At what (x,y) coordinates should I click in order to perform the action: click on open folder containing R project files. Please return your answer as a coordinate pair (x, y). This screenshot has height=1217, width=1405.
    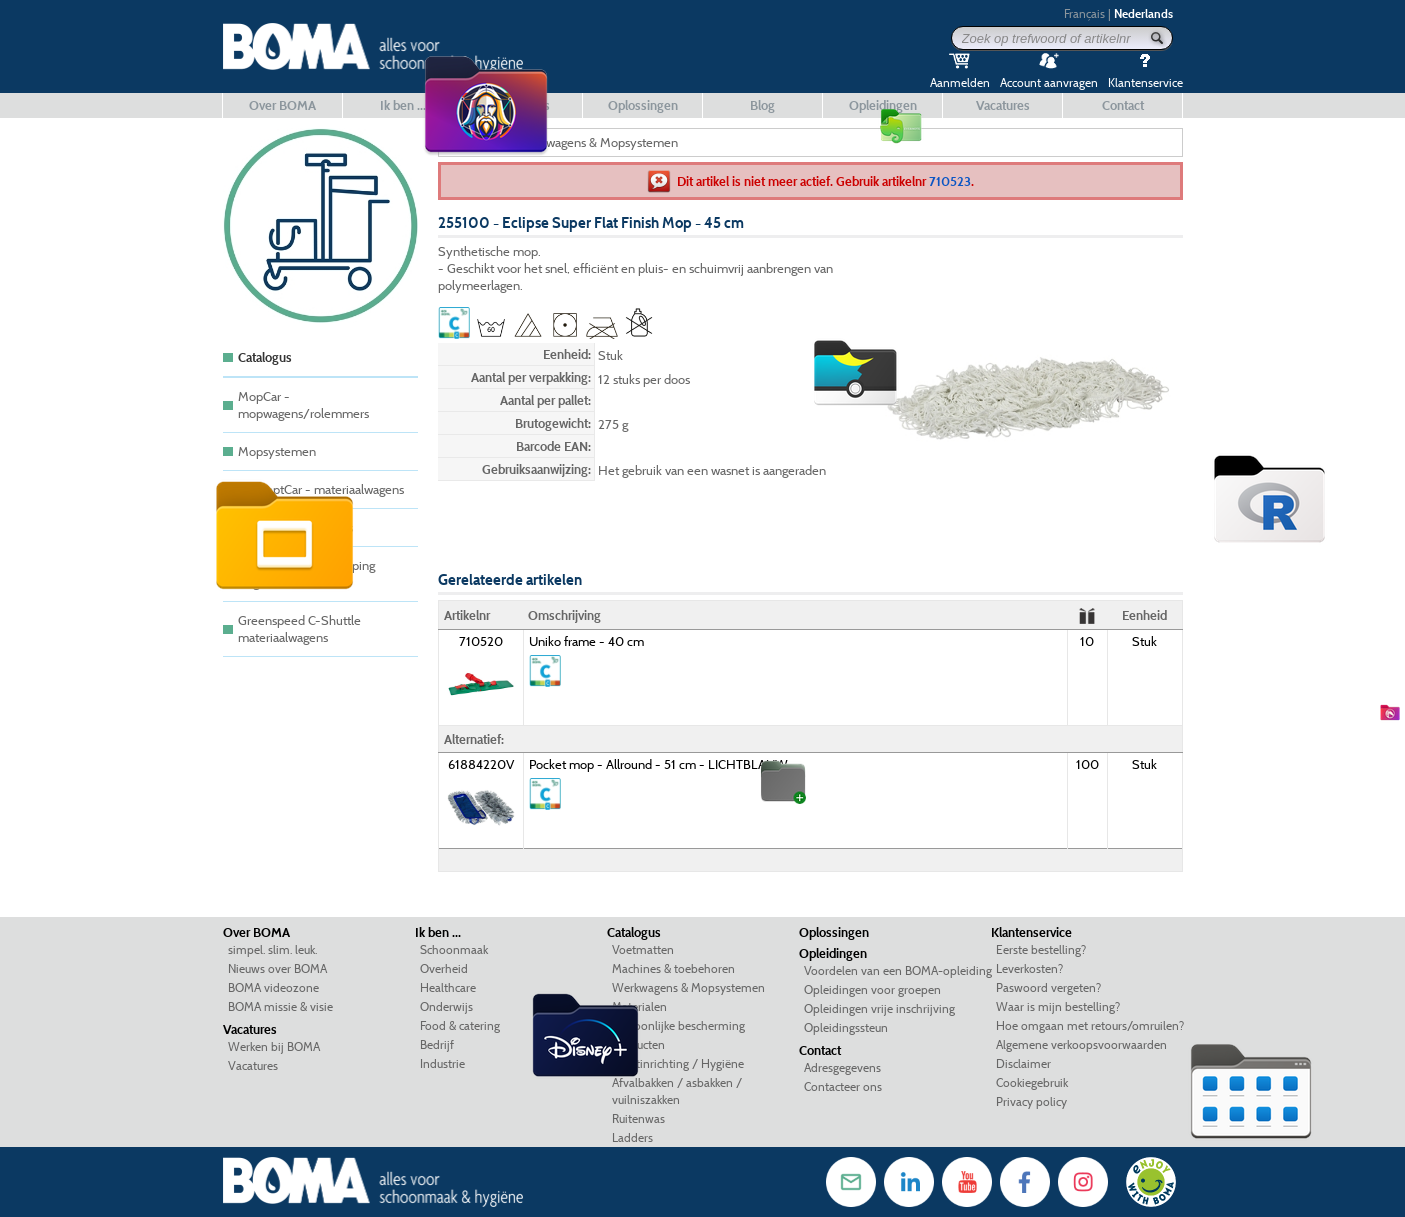
    Looking at the image, I should click on (1269, 502).